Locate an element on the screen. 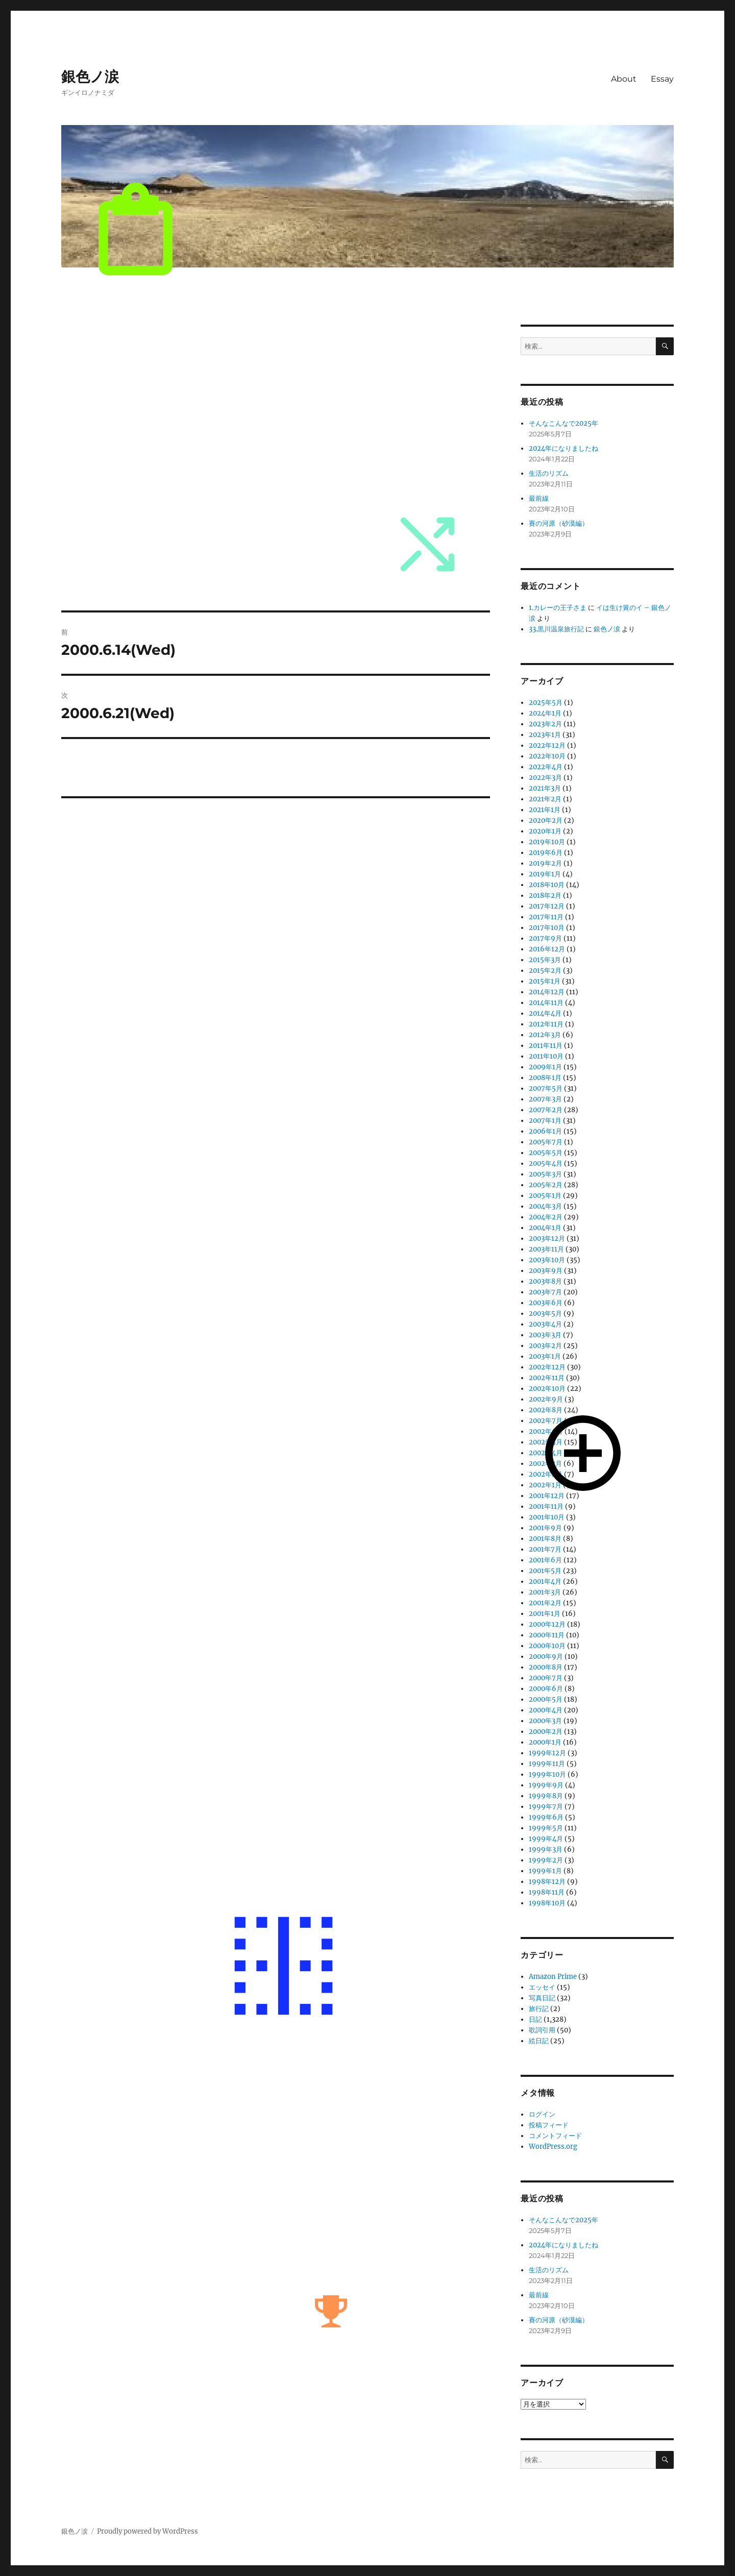 The width and height of the screenshot is (735, 2576). copy to clipboard is located at coordinates (135, 229).